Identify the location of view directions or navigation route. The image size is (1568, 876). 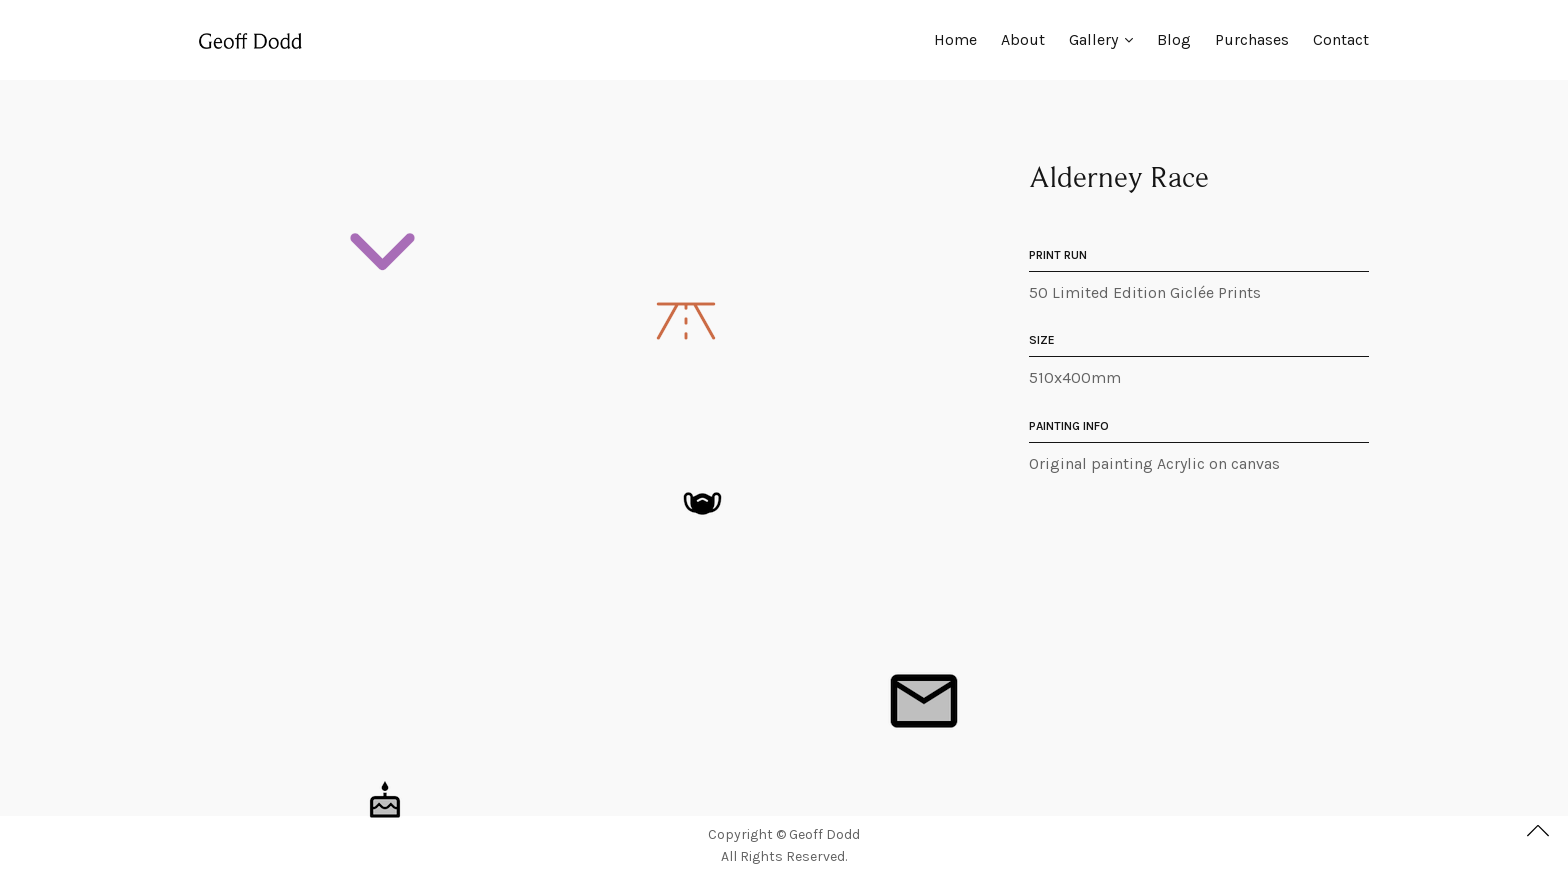
(686, 321).